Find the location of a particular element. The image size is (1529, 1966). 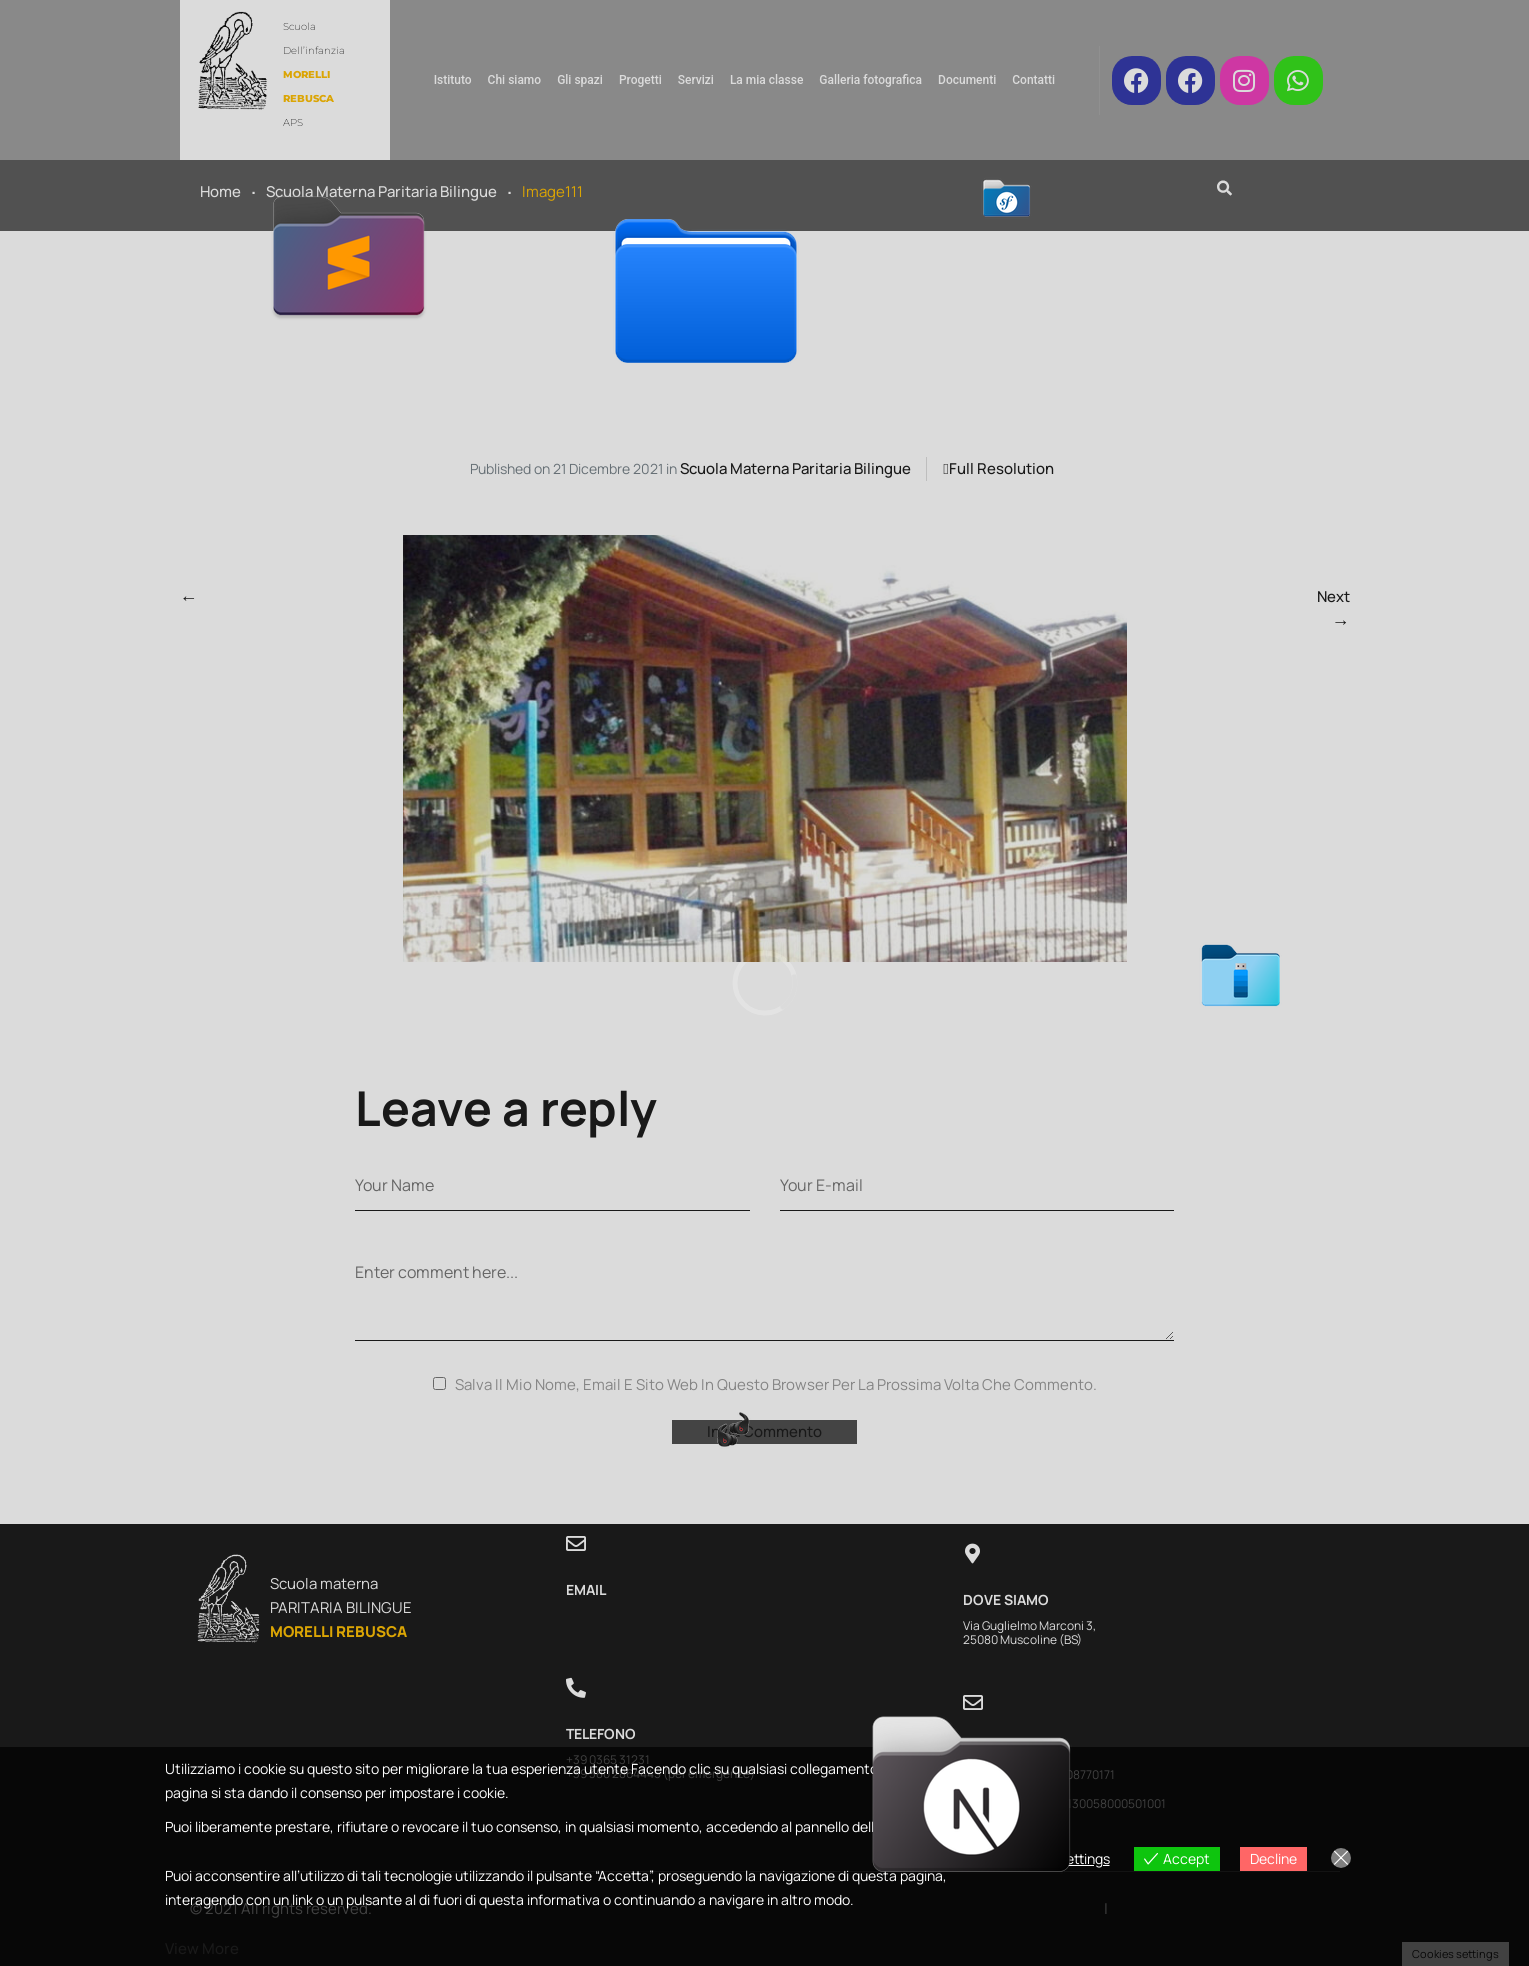

open sublime text project folder is located at coordinates (348, 260).